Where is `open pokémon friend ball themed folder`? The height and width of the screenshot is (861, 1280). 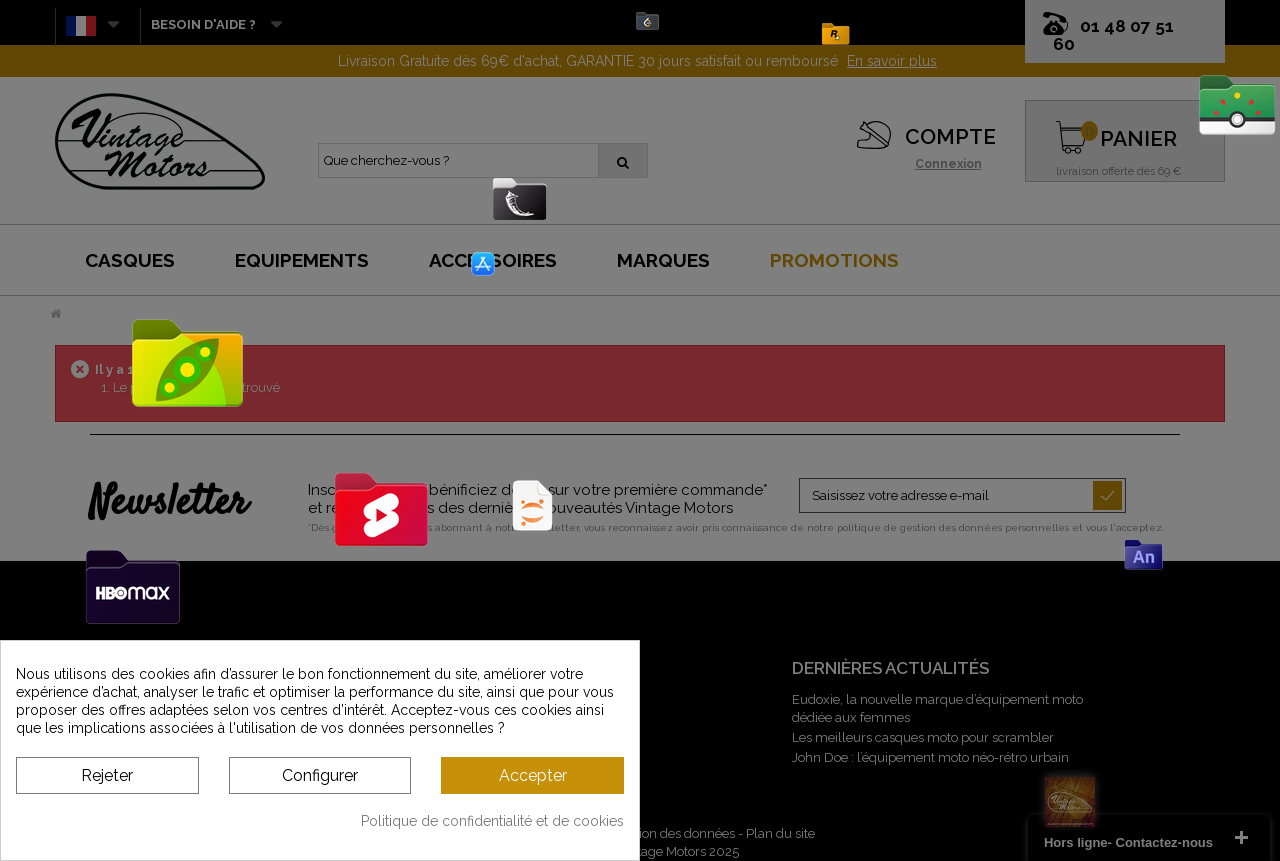
open pokémon friend ball themed folder is located at coordinates (1237, 107).